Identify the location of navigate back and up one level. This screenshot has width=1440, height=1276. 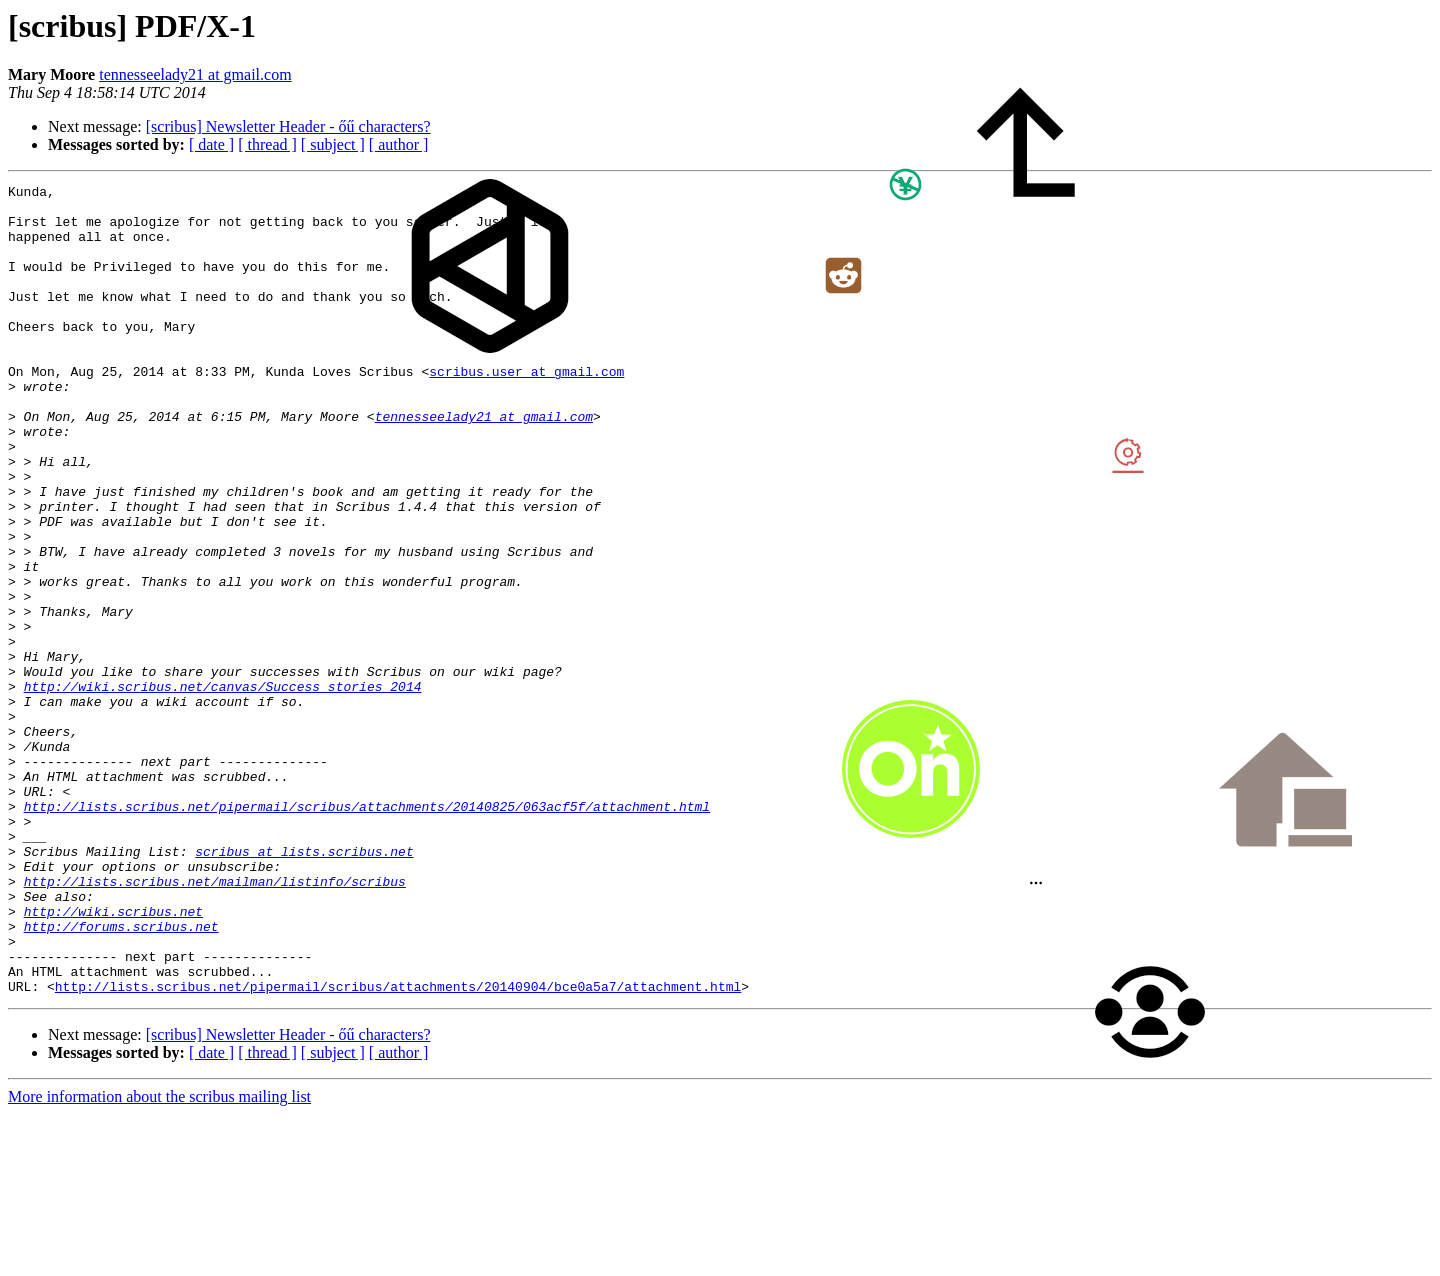
(1027, 149).